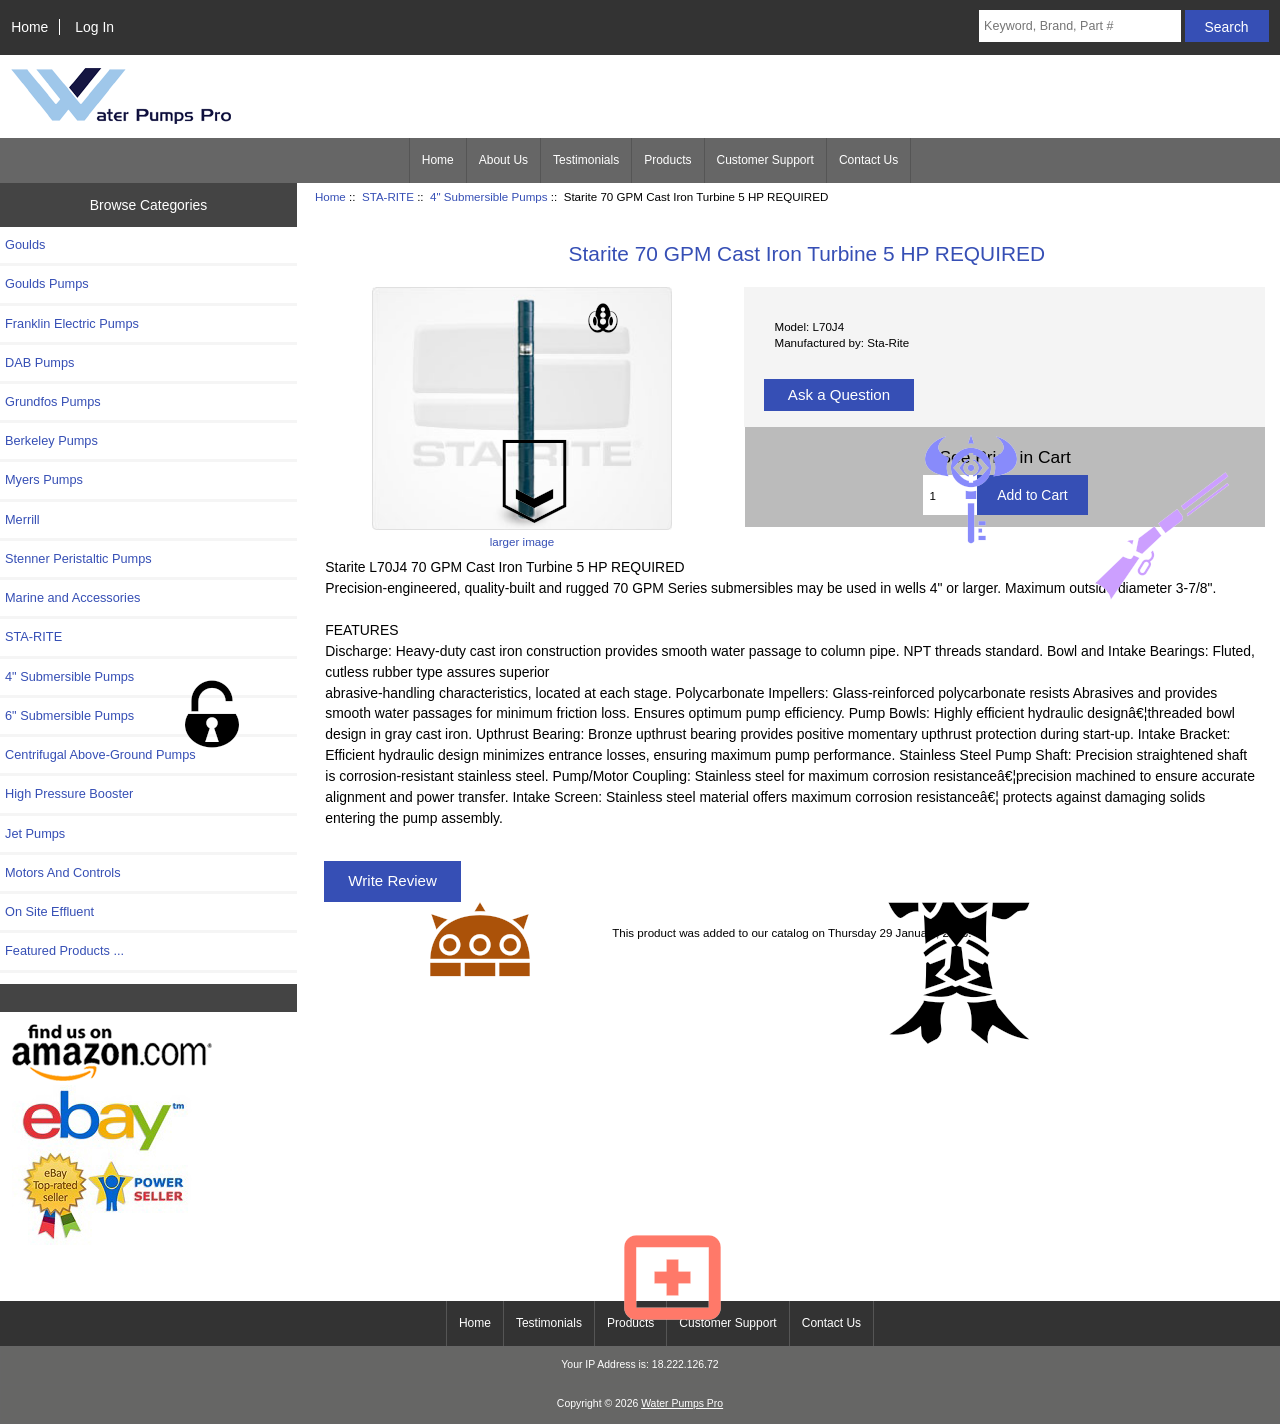 The height and width of the screenshot is (1424, 1280). I want to click on select gaul or celtic warrior class, so click(480, 944).